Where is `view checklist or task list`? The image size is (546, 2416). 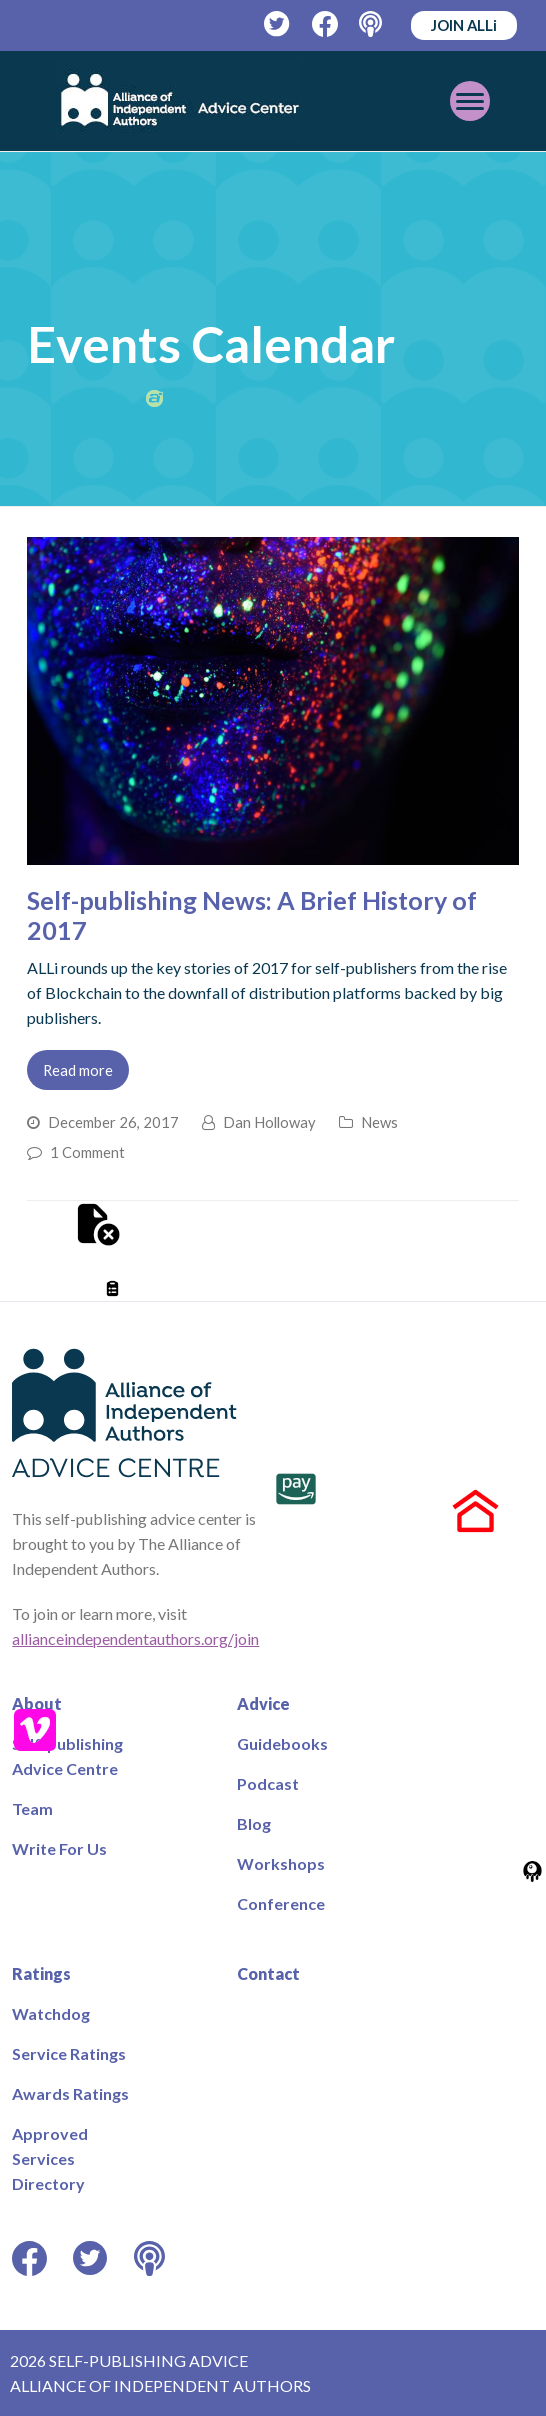
view checklist or task list is located at coordinates (112, 1288).